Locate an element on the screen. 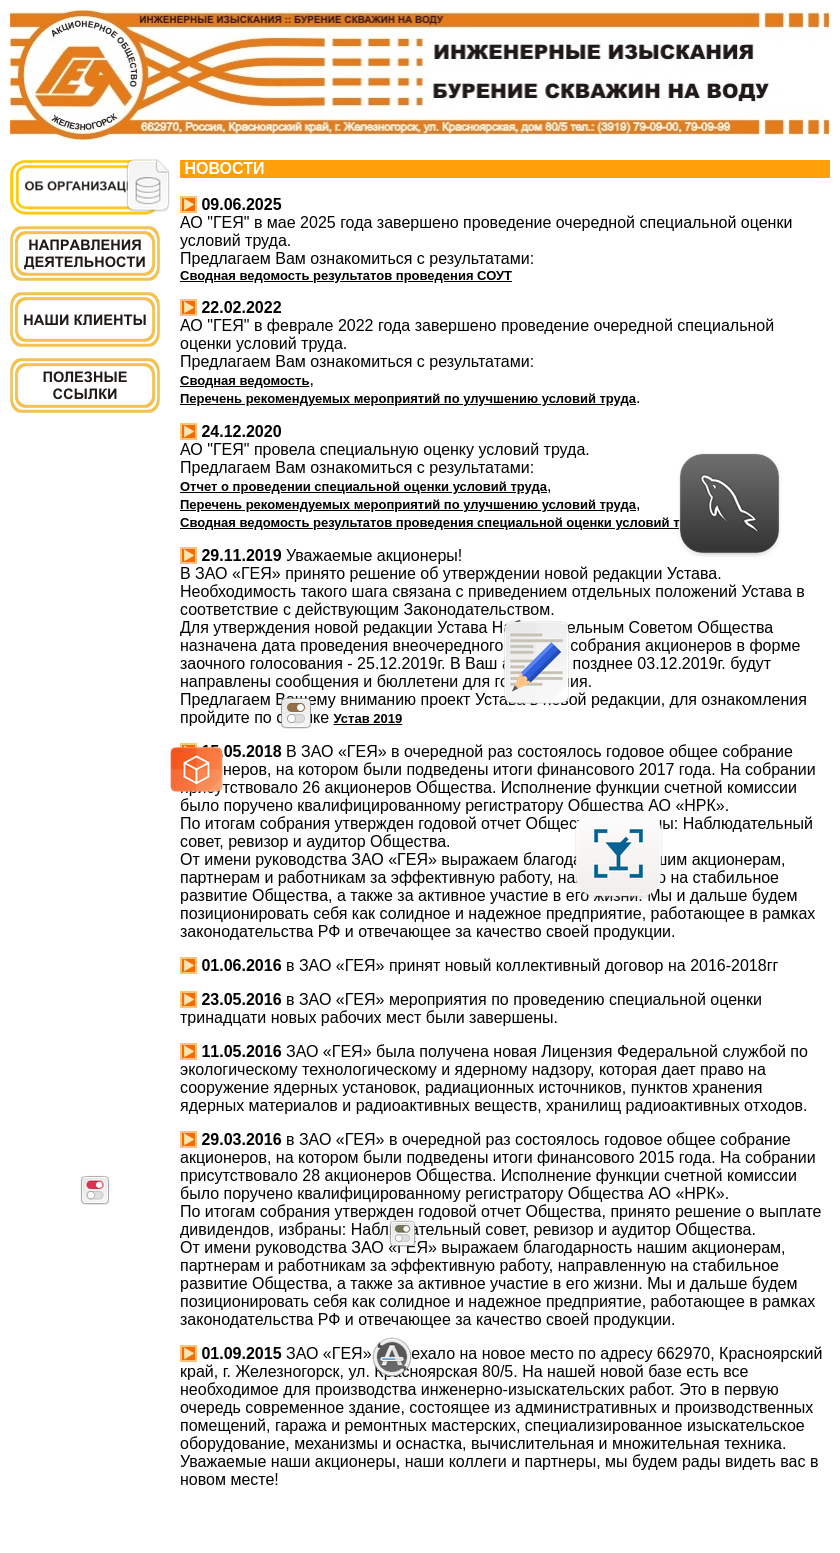 The width and height of the screenshot is (840, 1553). open mysql workbench database management tool is located at coordinates (729, 503).